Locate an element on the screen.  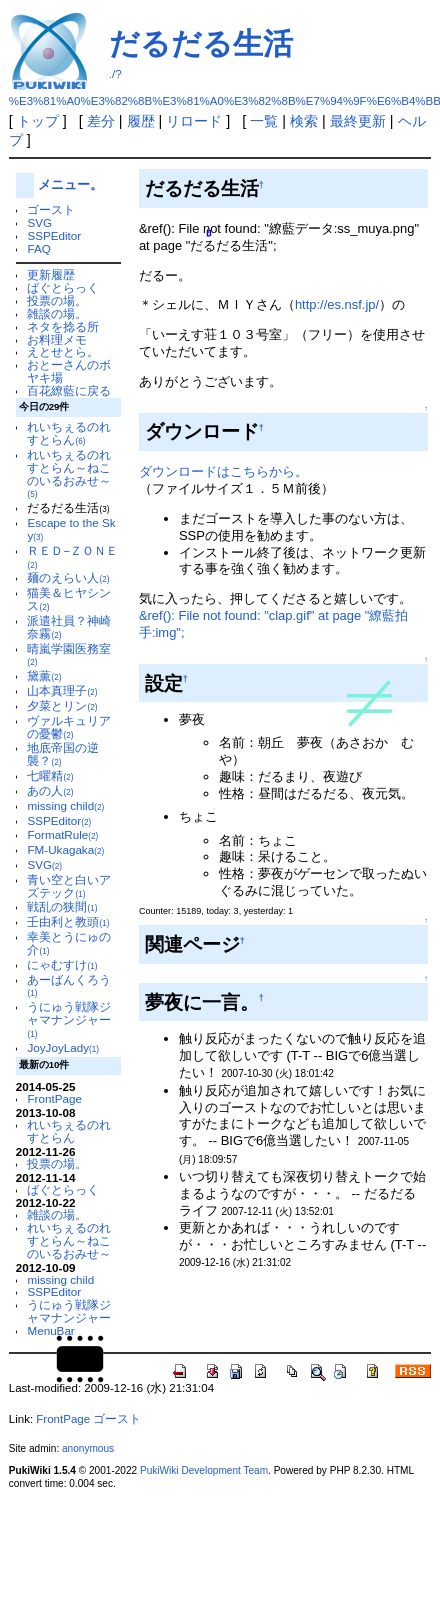
indicates values are not equal or a mismatch is located at coordinates (369, 703).